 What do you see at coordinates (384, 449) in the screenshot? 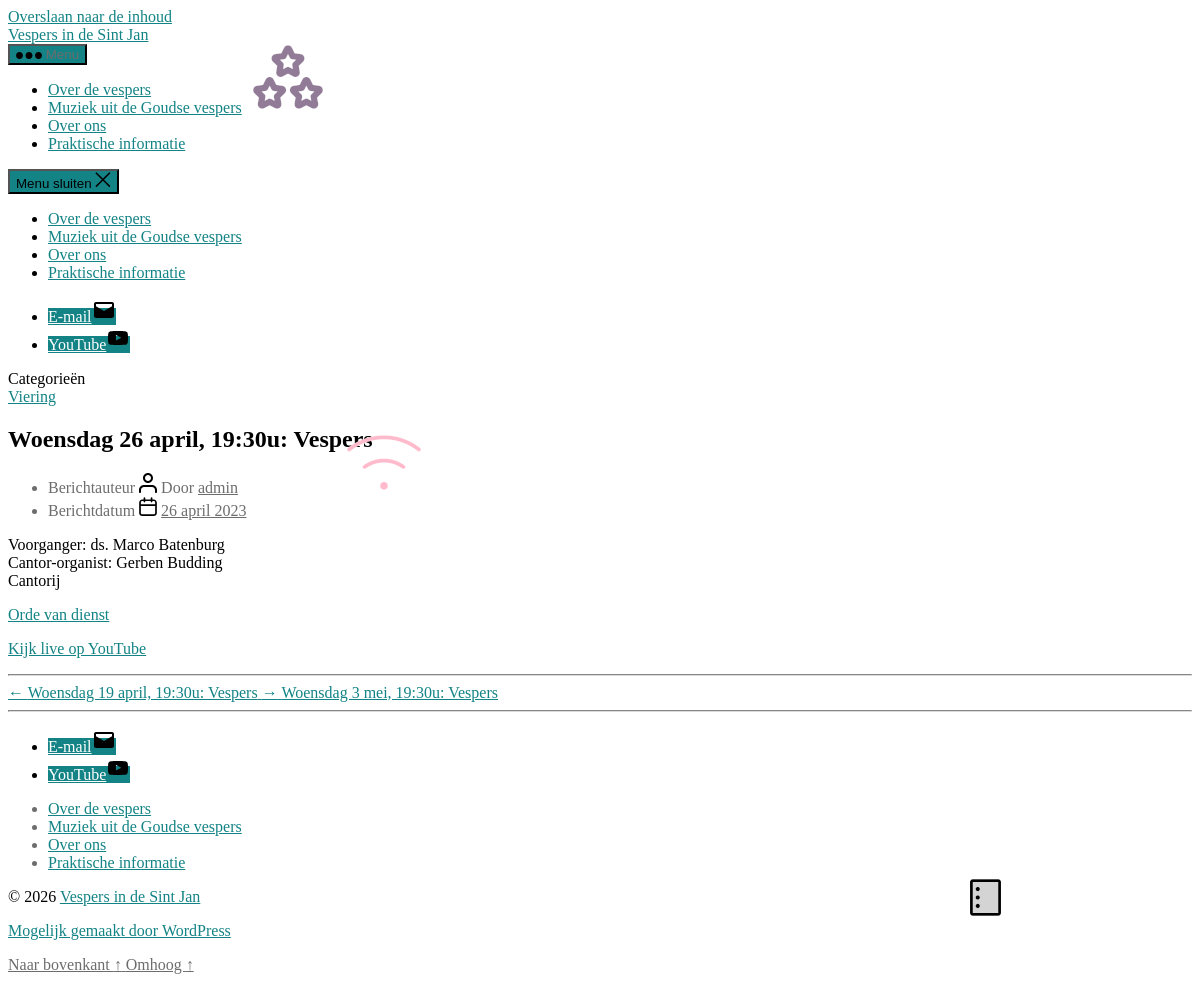
I see `indicates moderate wifi signal strength` at bounding box center [384, 449].